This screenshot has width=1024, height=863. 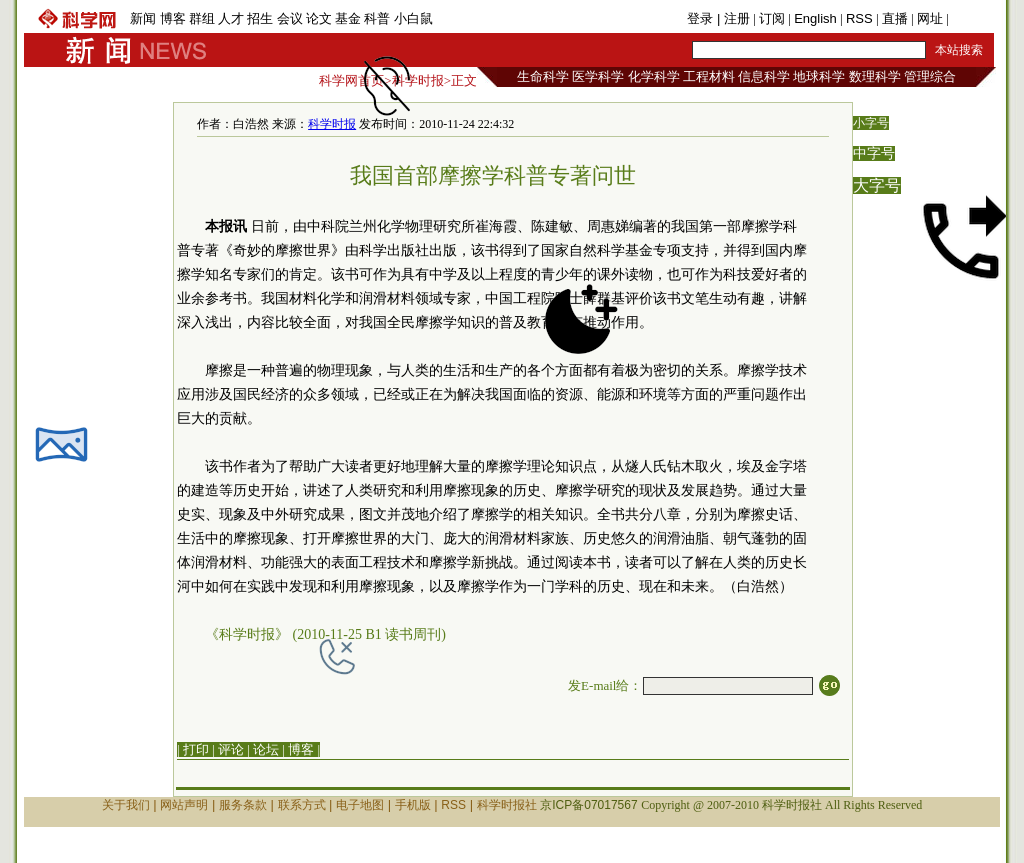 What do you see at coordinates (61, 444) in the screenshot?
I see `view panorama or wide-angle photos` at bounding box center [61, 444].